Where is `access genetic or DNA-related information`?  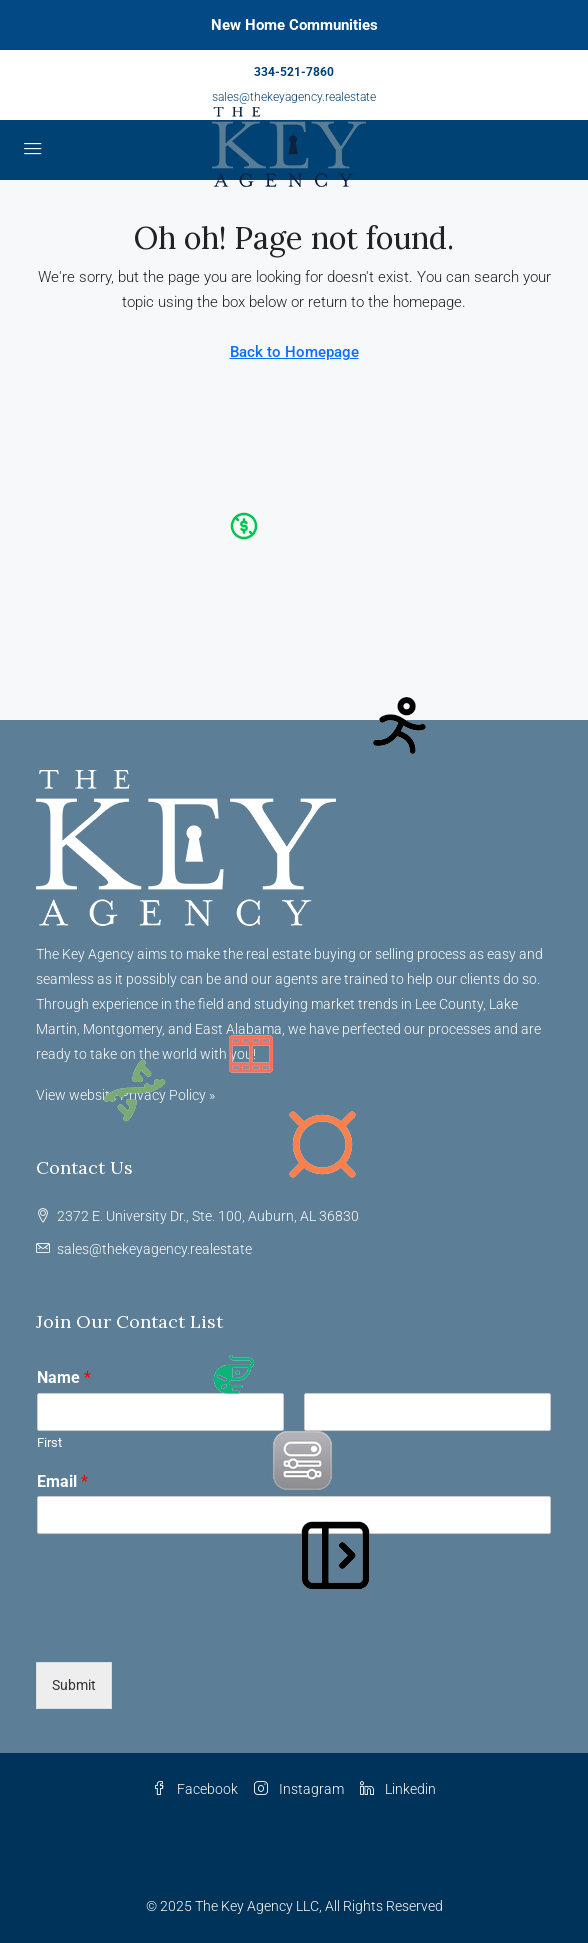 access genetic or DNA-related information is located at coordinates (134, 1090).